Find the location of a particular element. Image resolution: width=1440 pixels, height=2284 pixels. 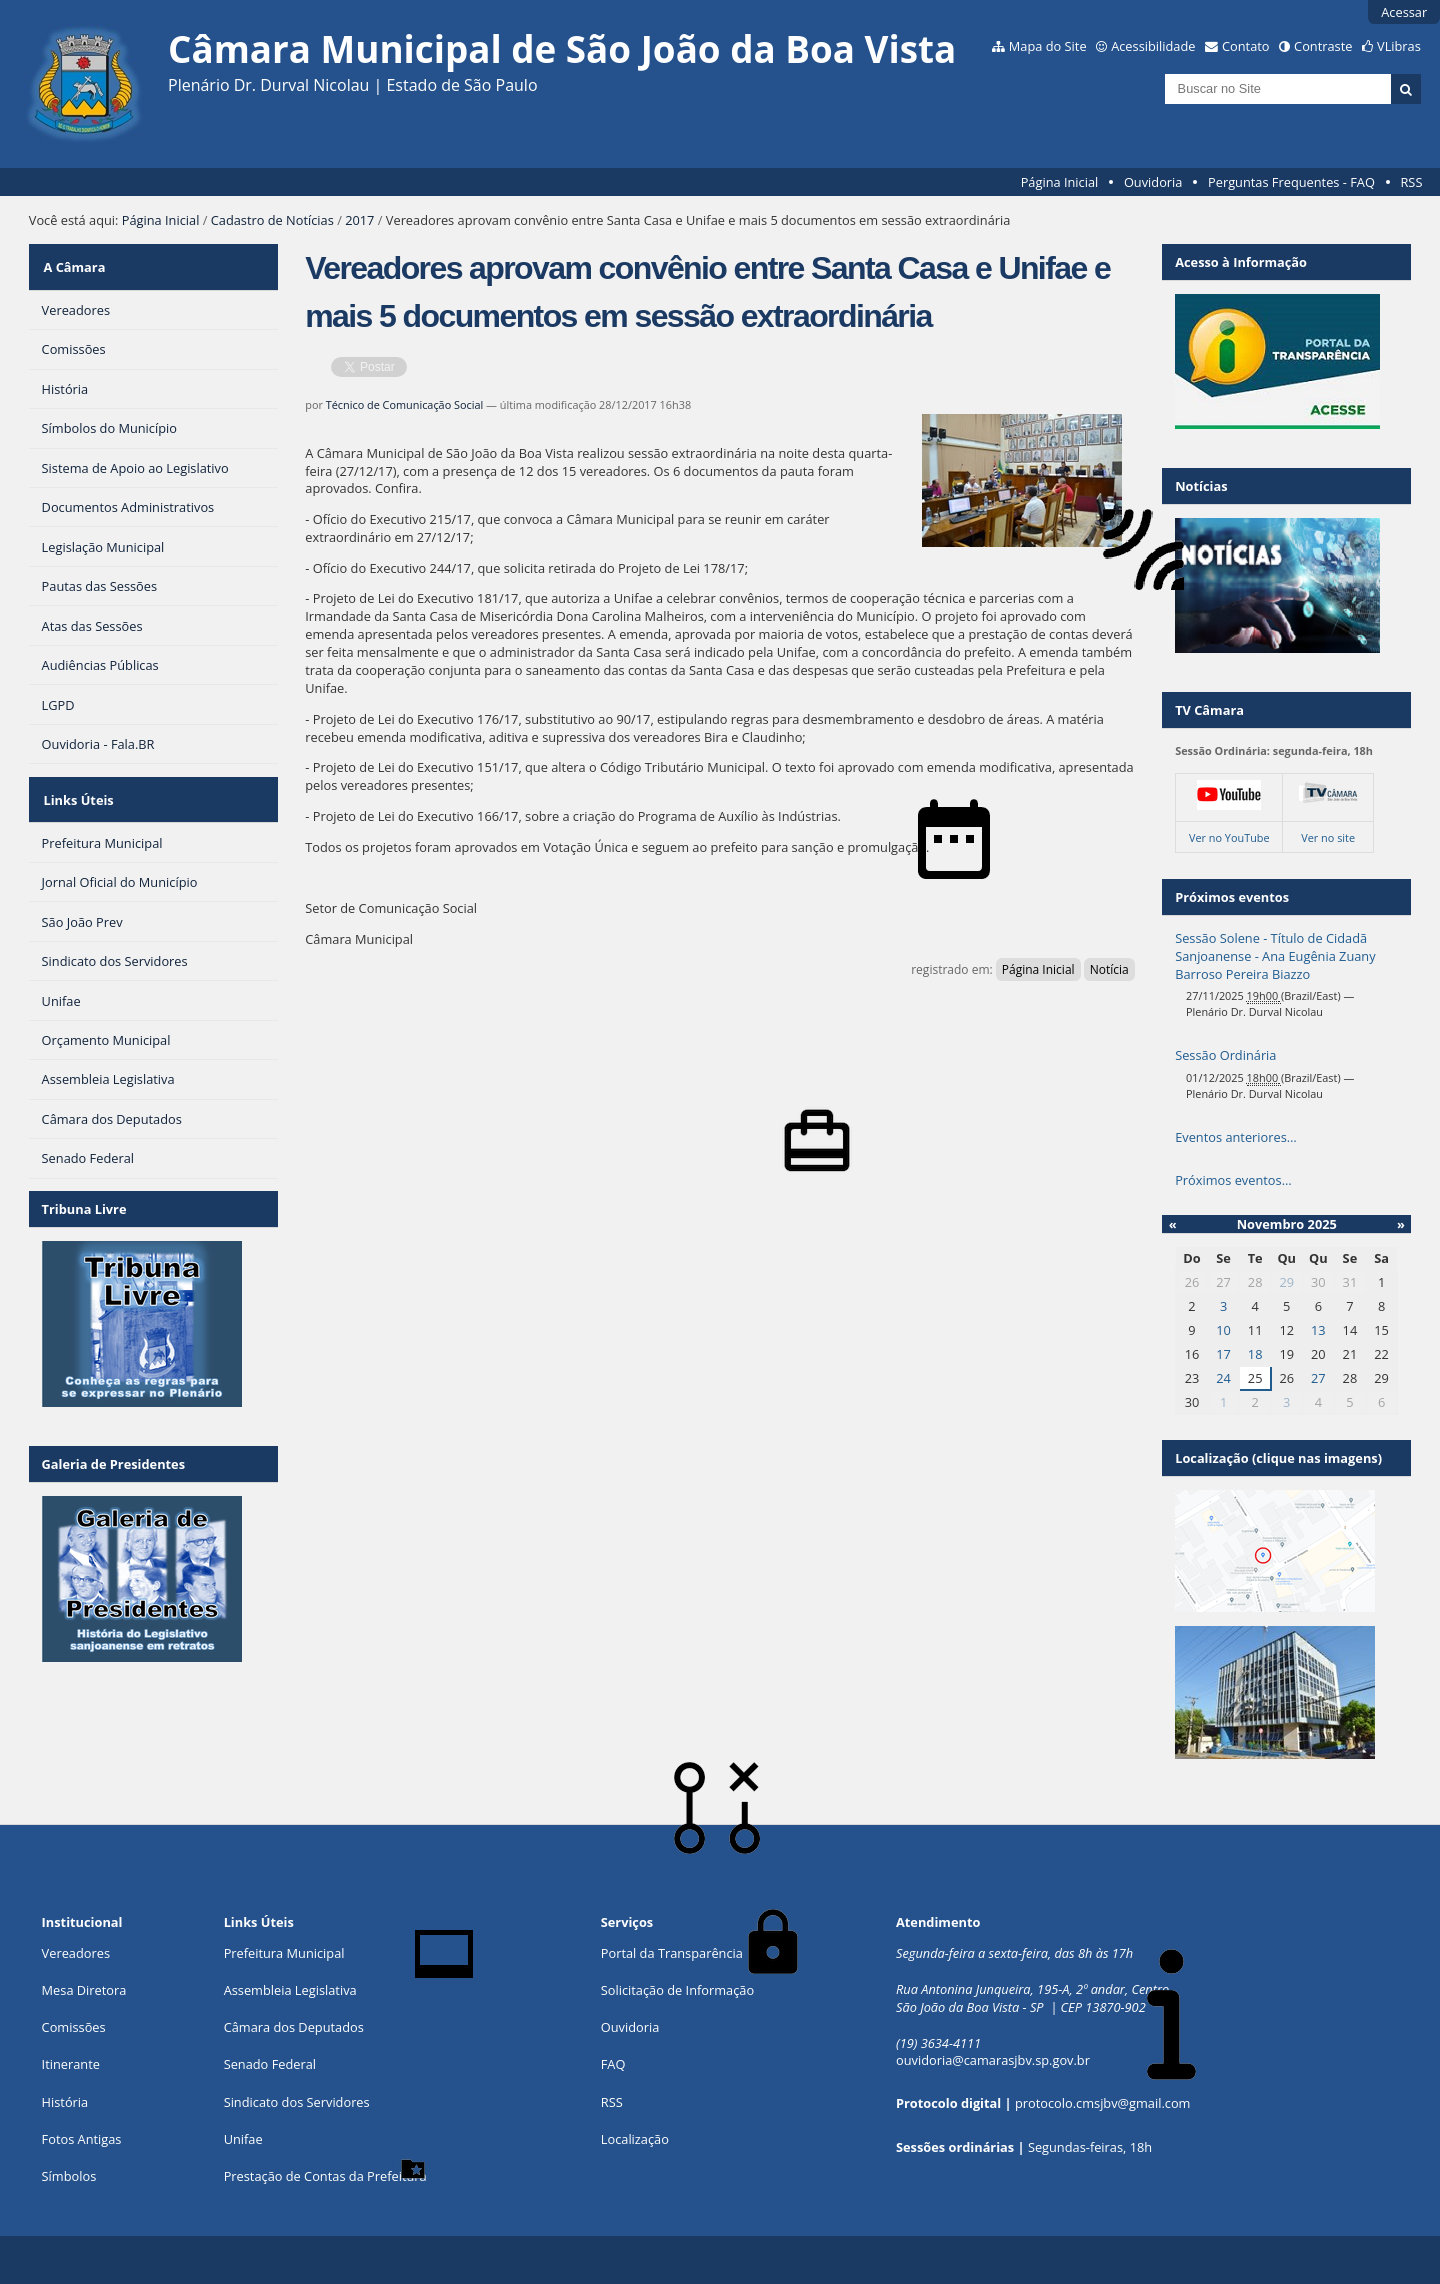

select a date range is located at coordinates (954, 839).